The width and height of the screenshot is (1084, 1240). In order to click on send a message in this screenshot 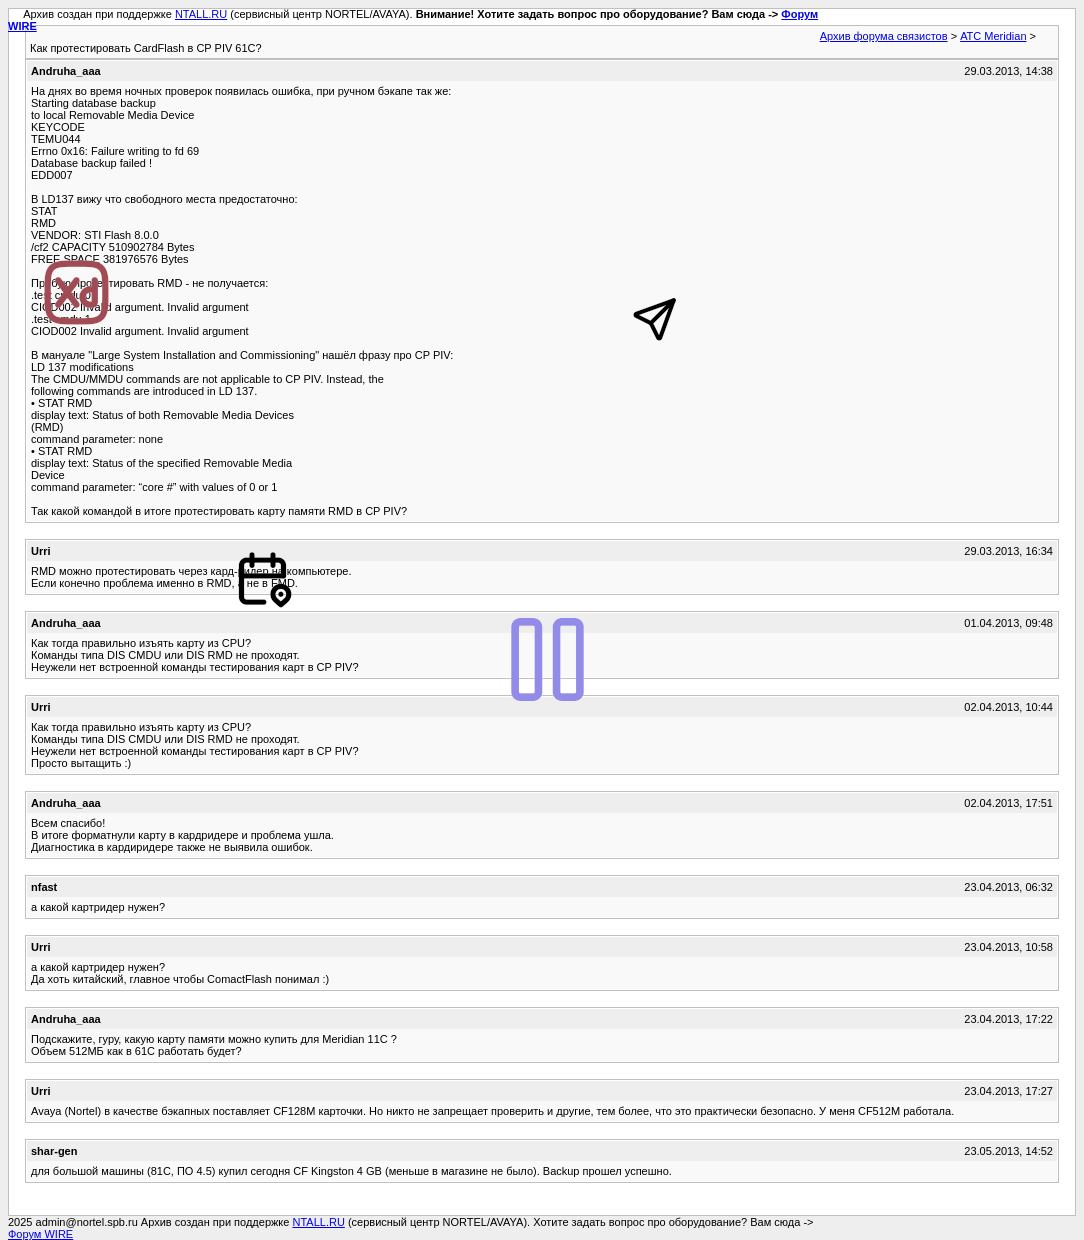, I will do `click(655, 319)`.